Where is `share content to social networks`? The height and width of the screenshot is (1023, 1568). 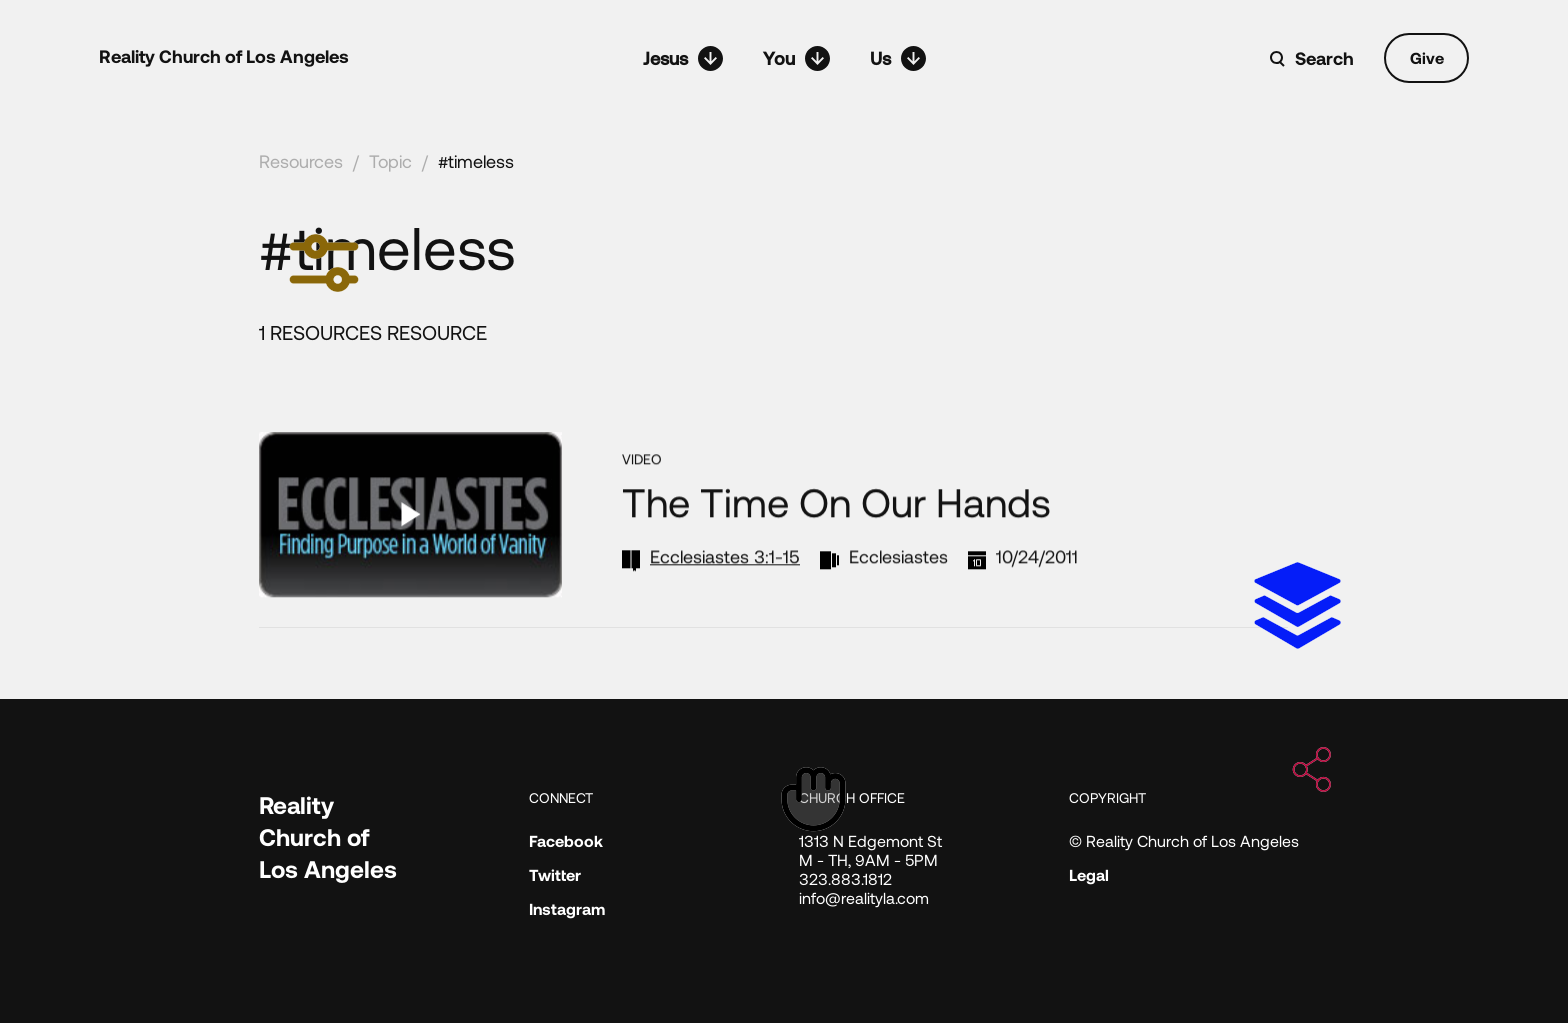
share content to social networks is located at coordinates (1313, 769).